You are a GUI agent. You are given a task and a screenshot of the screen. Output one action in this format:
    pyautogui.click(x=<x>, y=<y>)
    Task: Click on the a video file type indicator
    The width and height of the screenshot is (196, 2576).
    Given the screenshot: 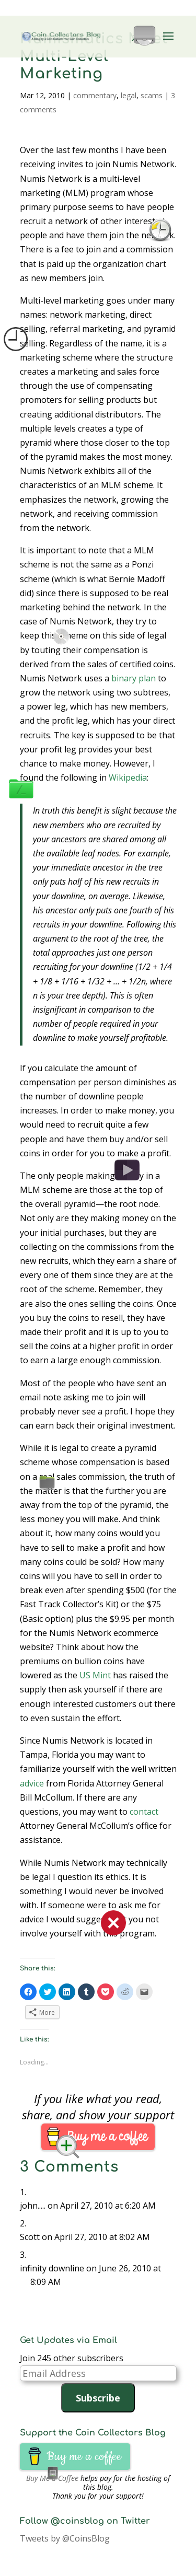 What is the action you would take?
    pyautogui.click(x=127, y=1169)
    